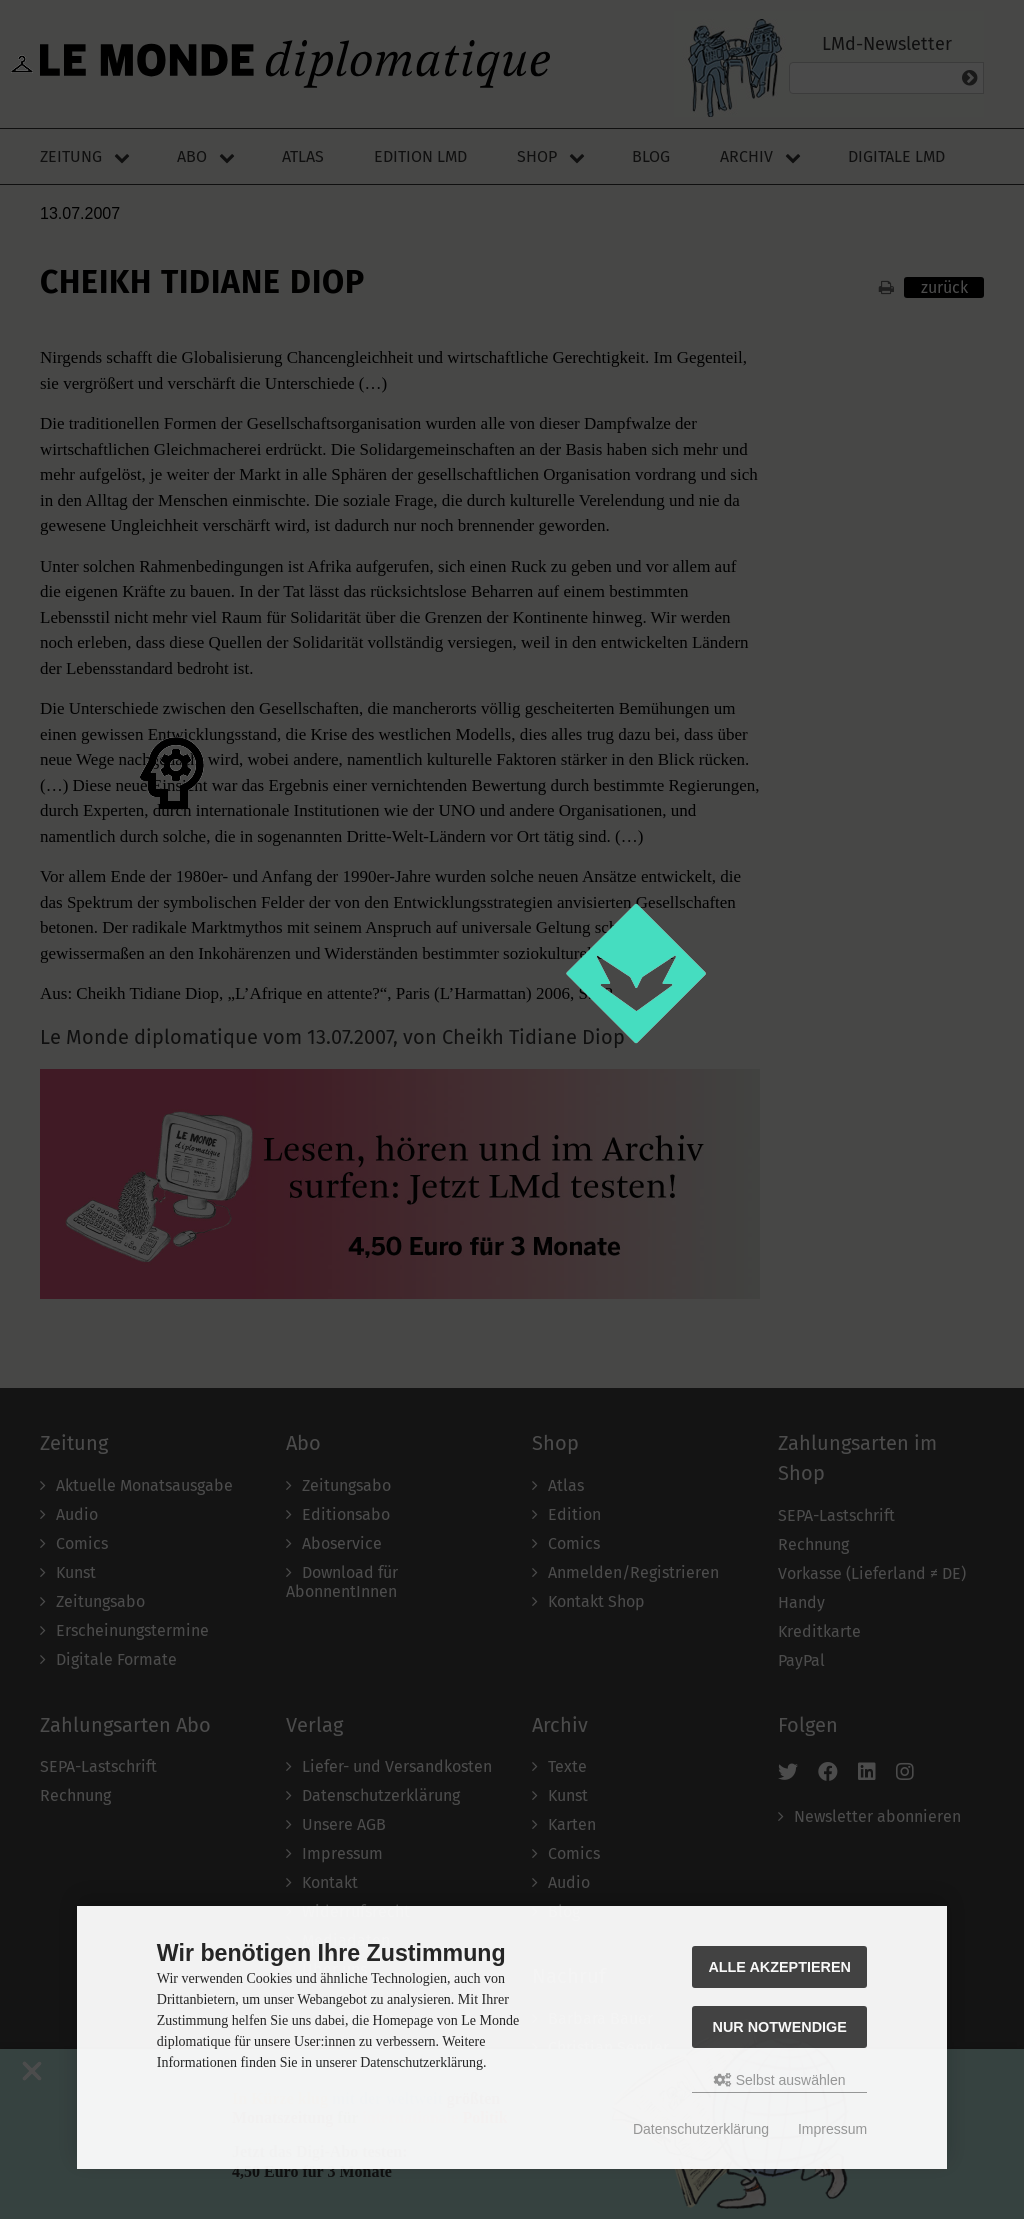 The height and width of the screenshot is (2219, 1024). Describe the element at coordinates (172, 773) in the screenshot. I see `access mental health or psychology features` at that location.